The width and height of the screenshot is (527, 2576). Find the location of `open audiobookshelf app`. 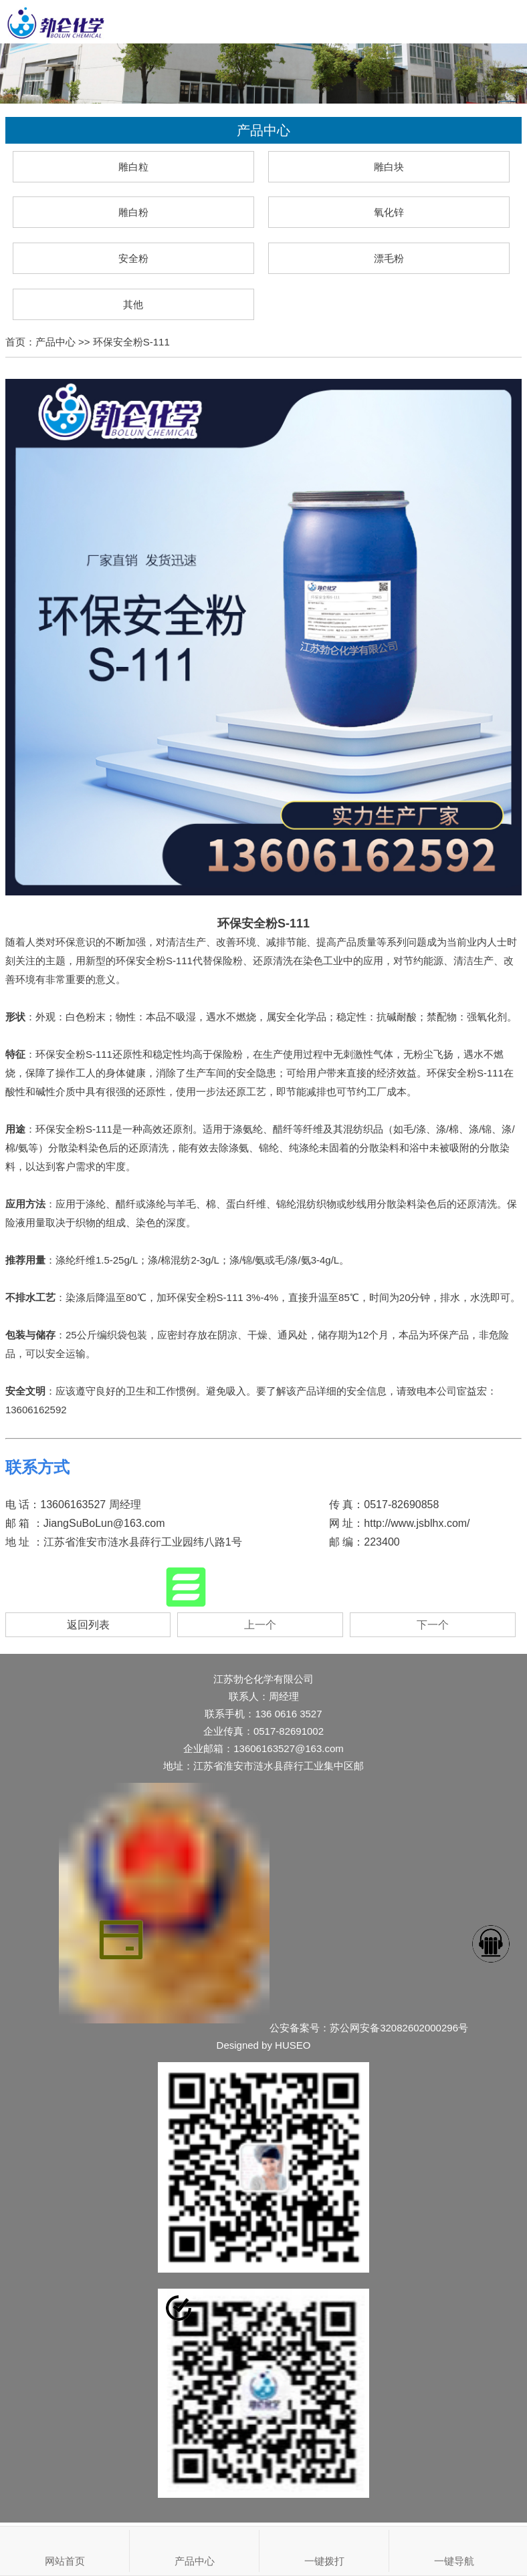

open audiobookshelf app is located at coordinates (491, 1944).